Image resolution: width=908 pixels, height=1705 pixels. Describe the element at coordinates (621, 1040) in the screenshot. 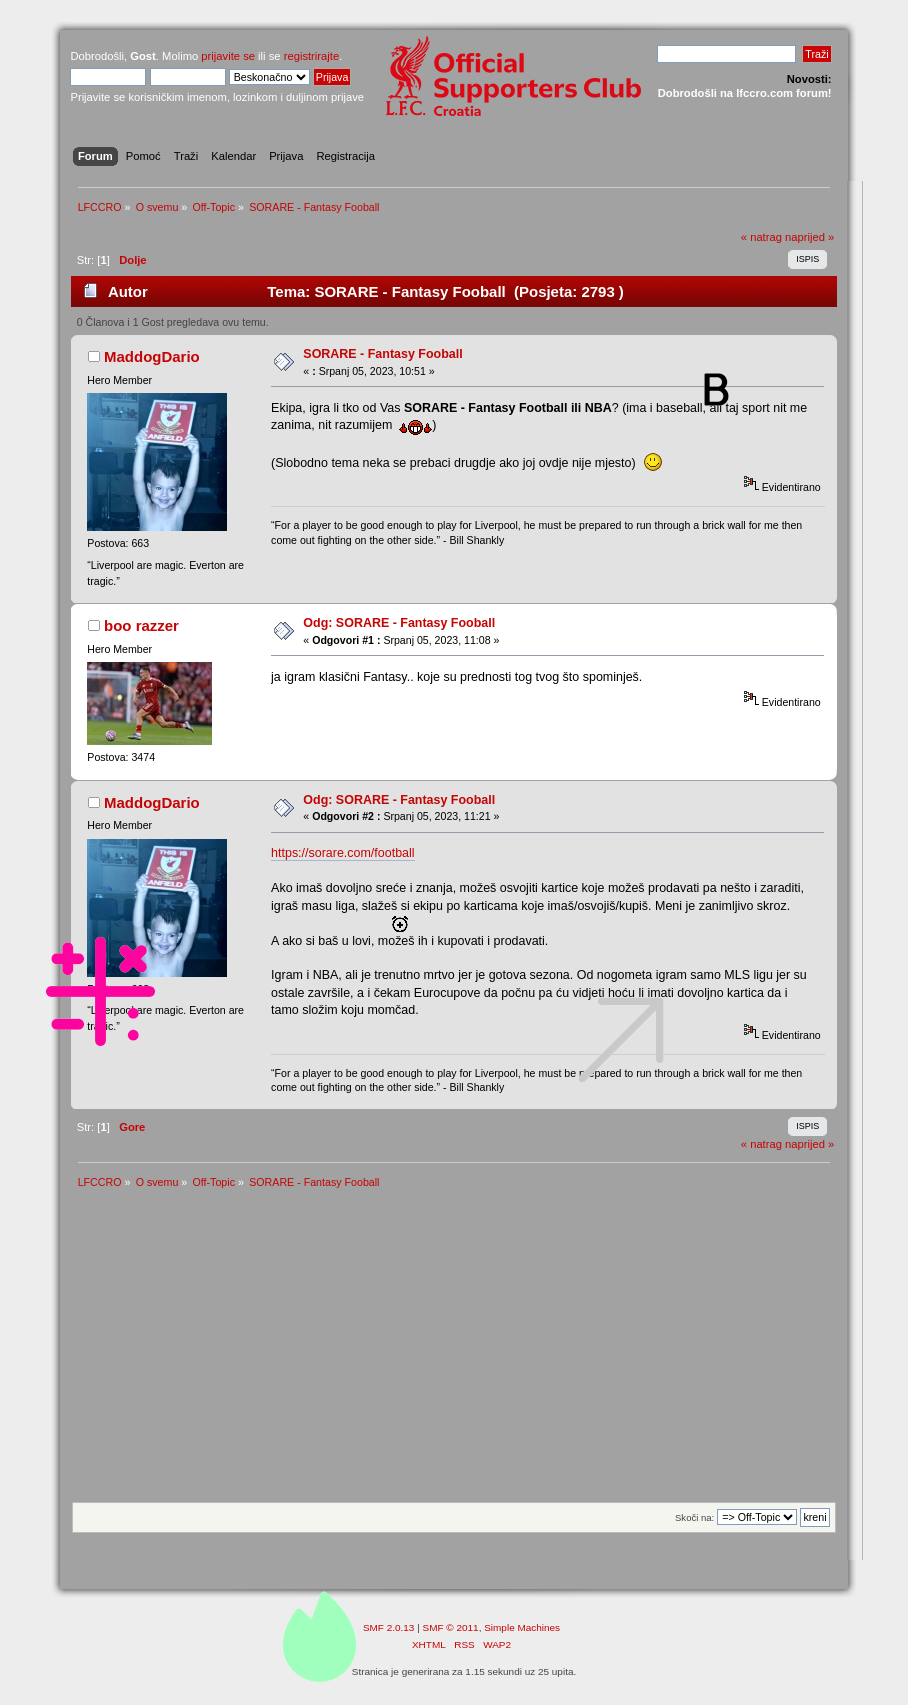

I see `open link in new tab or window` at that location.